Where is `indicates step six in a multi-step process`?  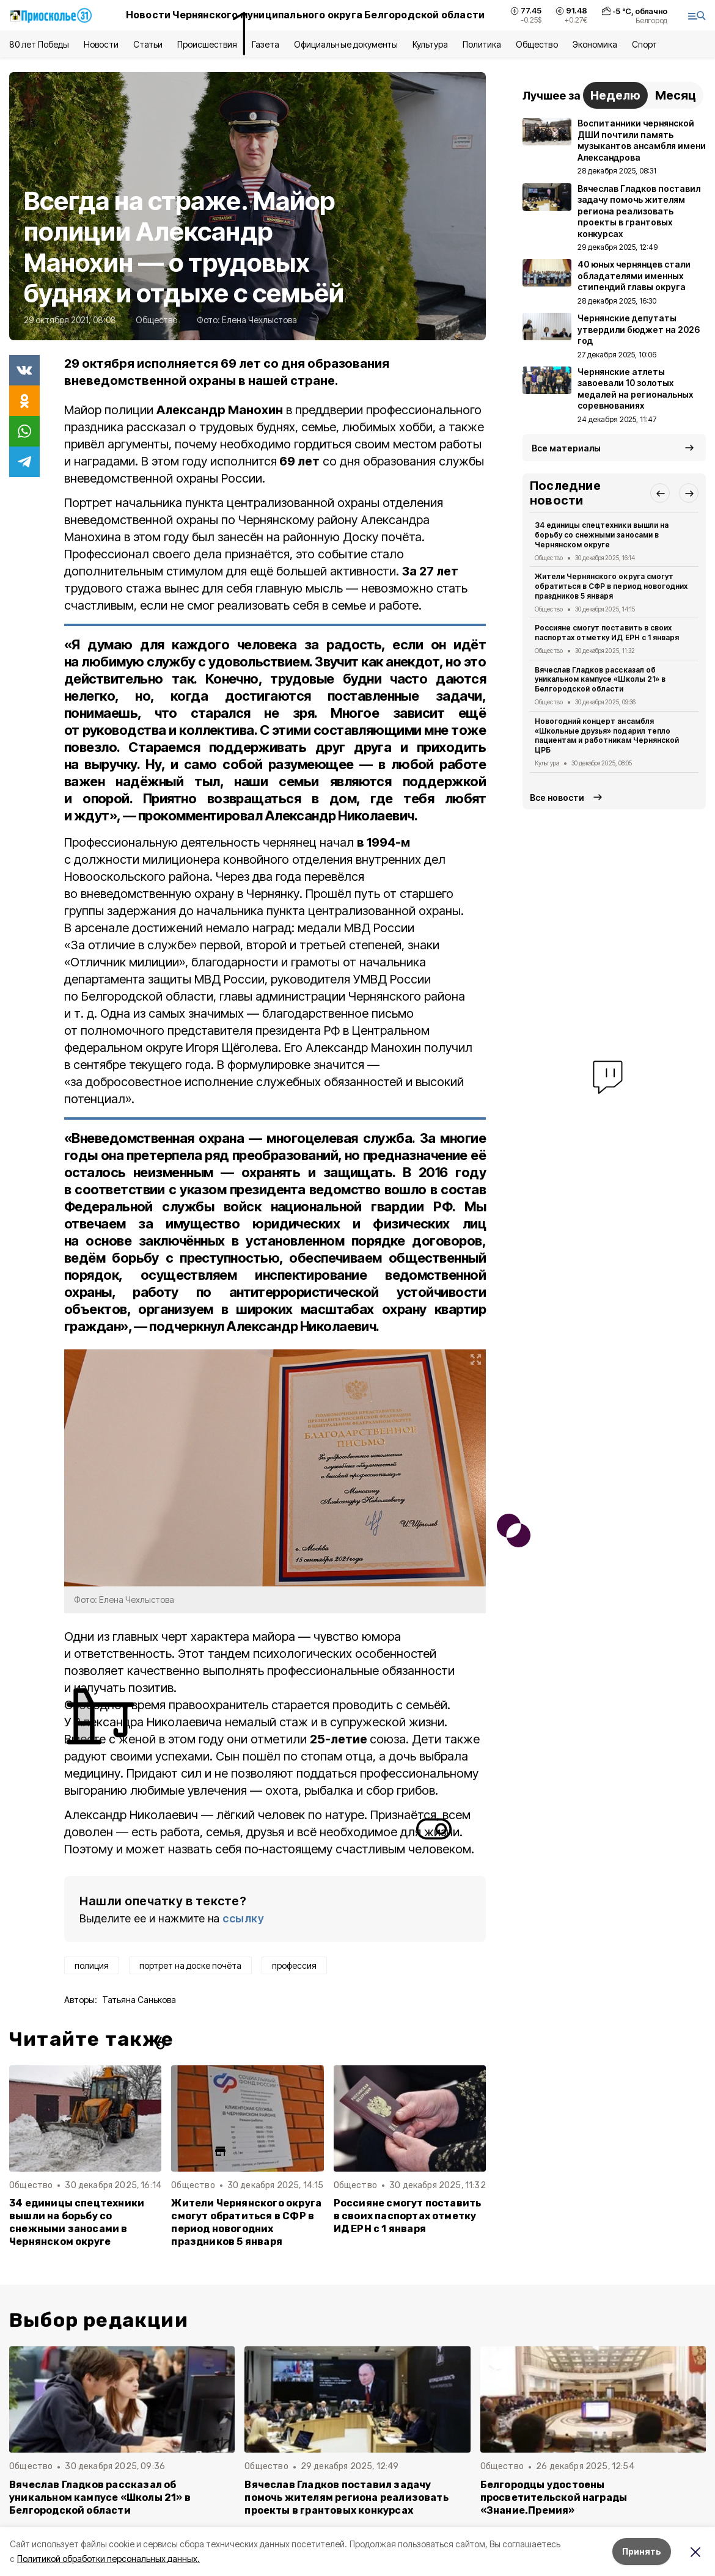
indicates step six in a multi-step process is located at coordinates (160, 2043).